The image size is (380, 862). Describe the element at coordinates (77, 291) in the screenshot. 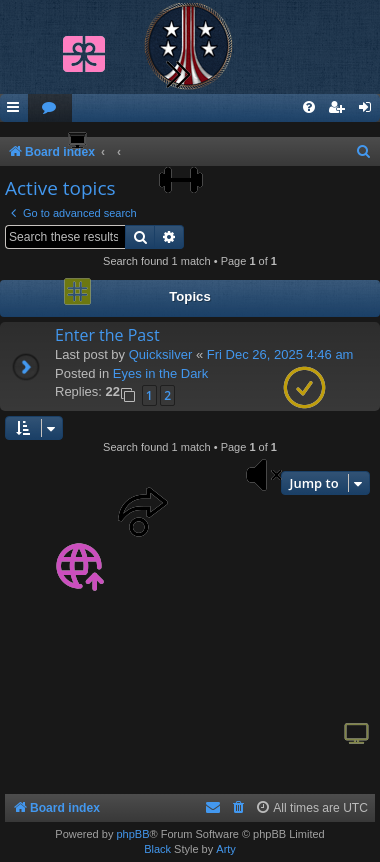

I see `add or browse hashtags` at that location.